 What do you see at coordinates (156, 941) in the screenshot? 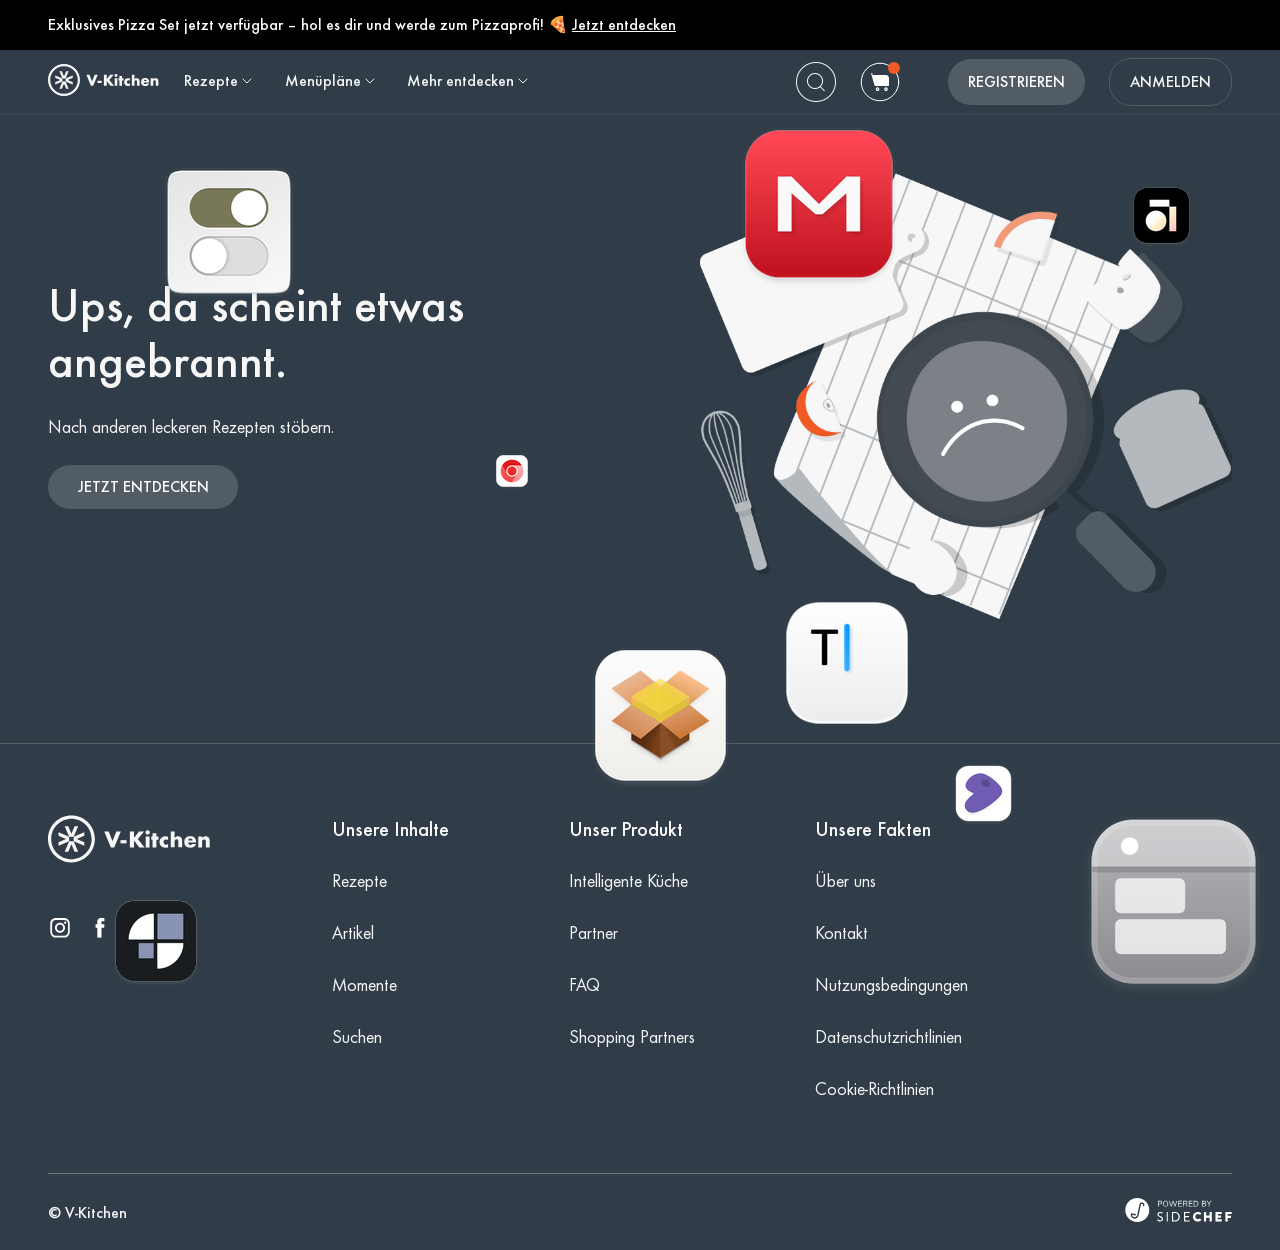
I see `open shapez game app` at bounding box center [156, 941].